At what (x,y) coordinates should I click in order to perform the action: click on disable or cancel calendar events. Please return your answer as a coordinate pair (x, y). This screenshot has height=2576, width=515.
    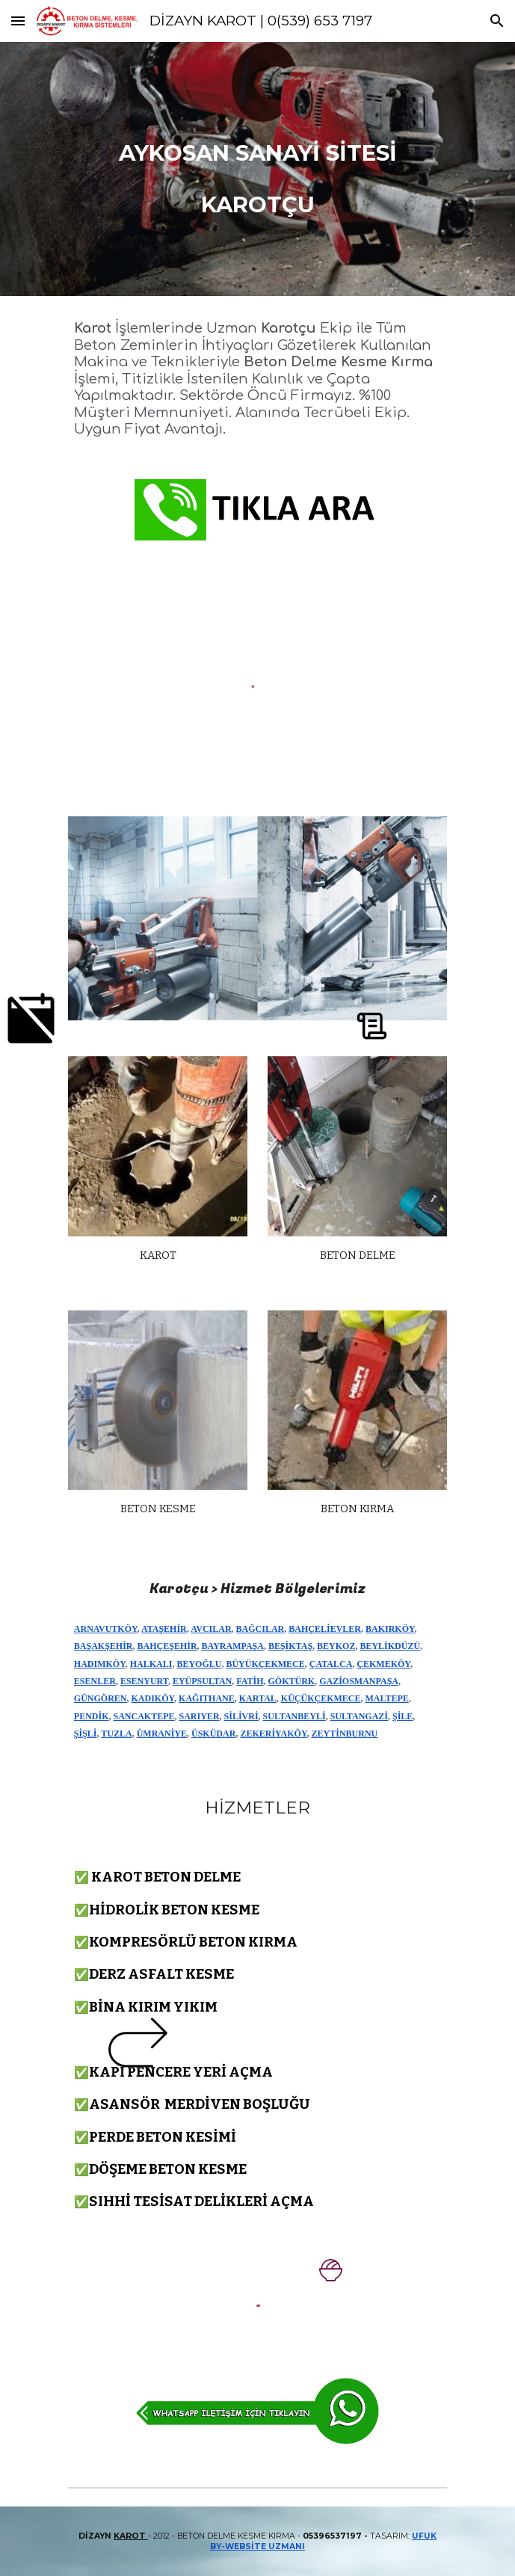
    Looking at the image, I should click on (31, 1020).